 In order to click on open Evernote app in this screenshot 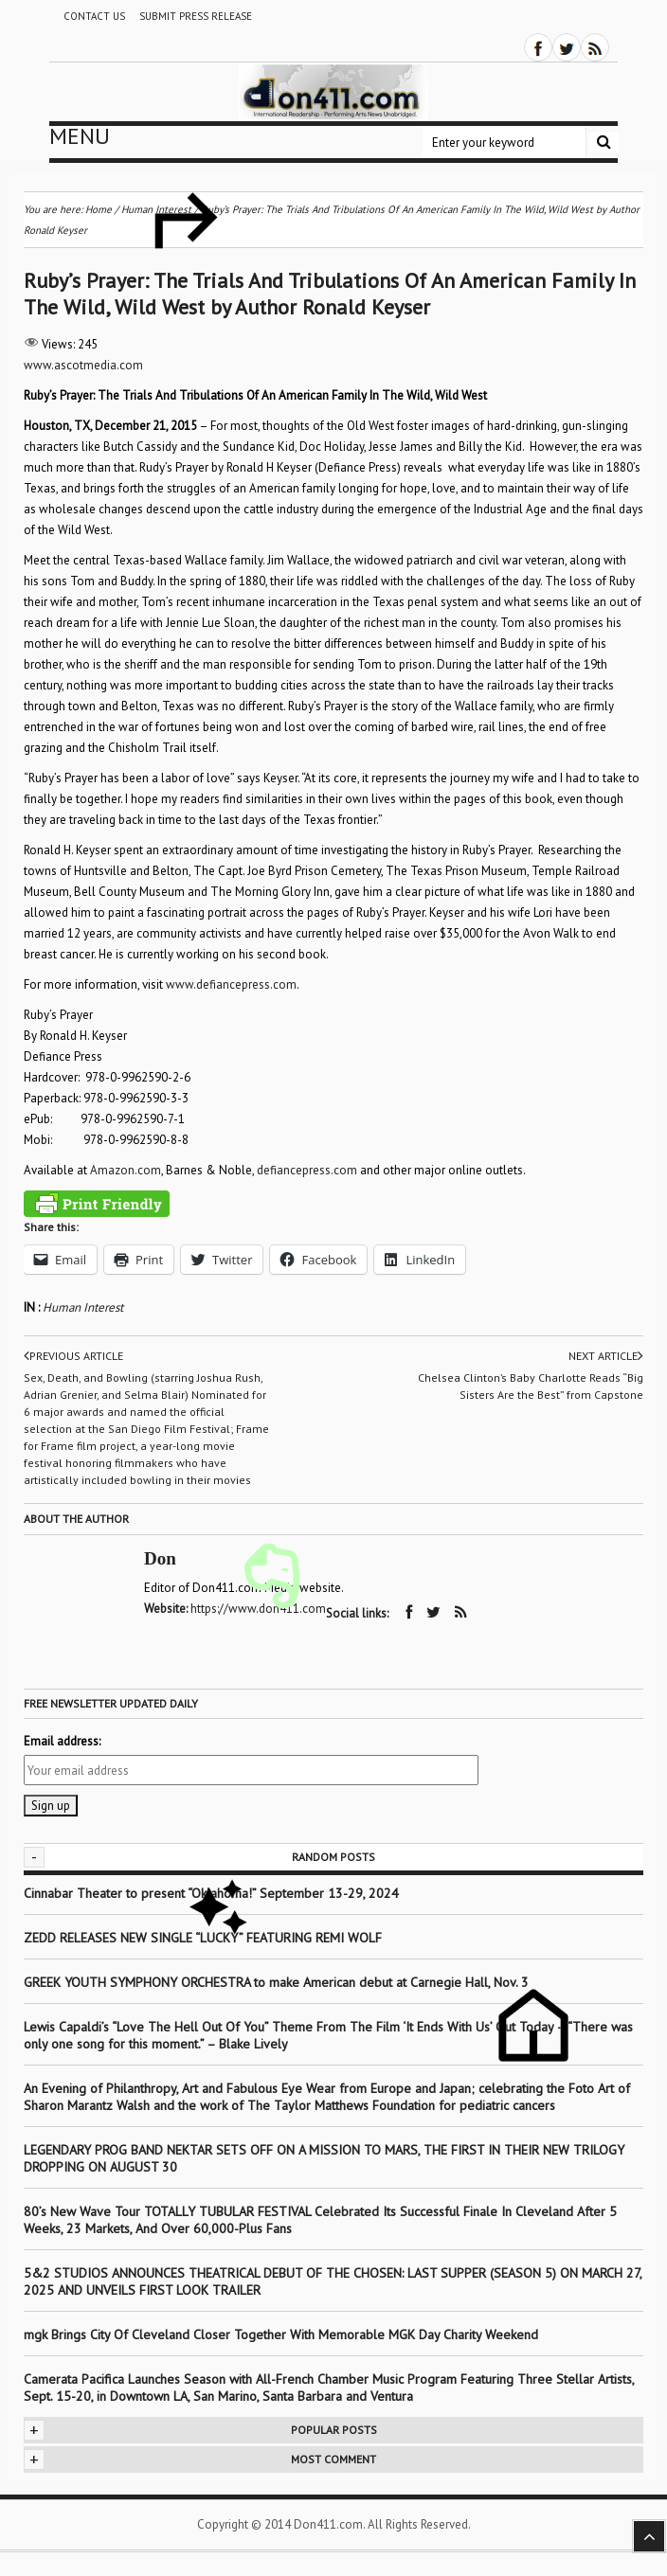, I will do `click(272, 1574)`.